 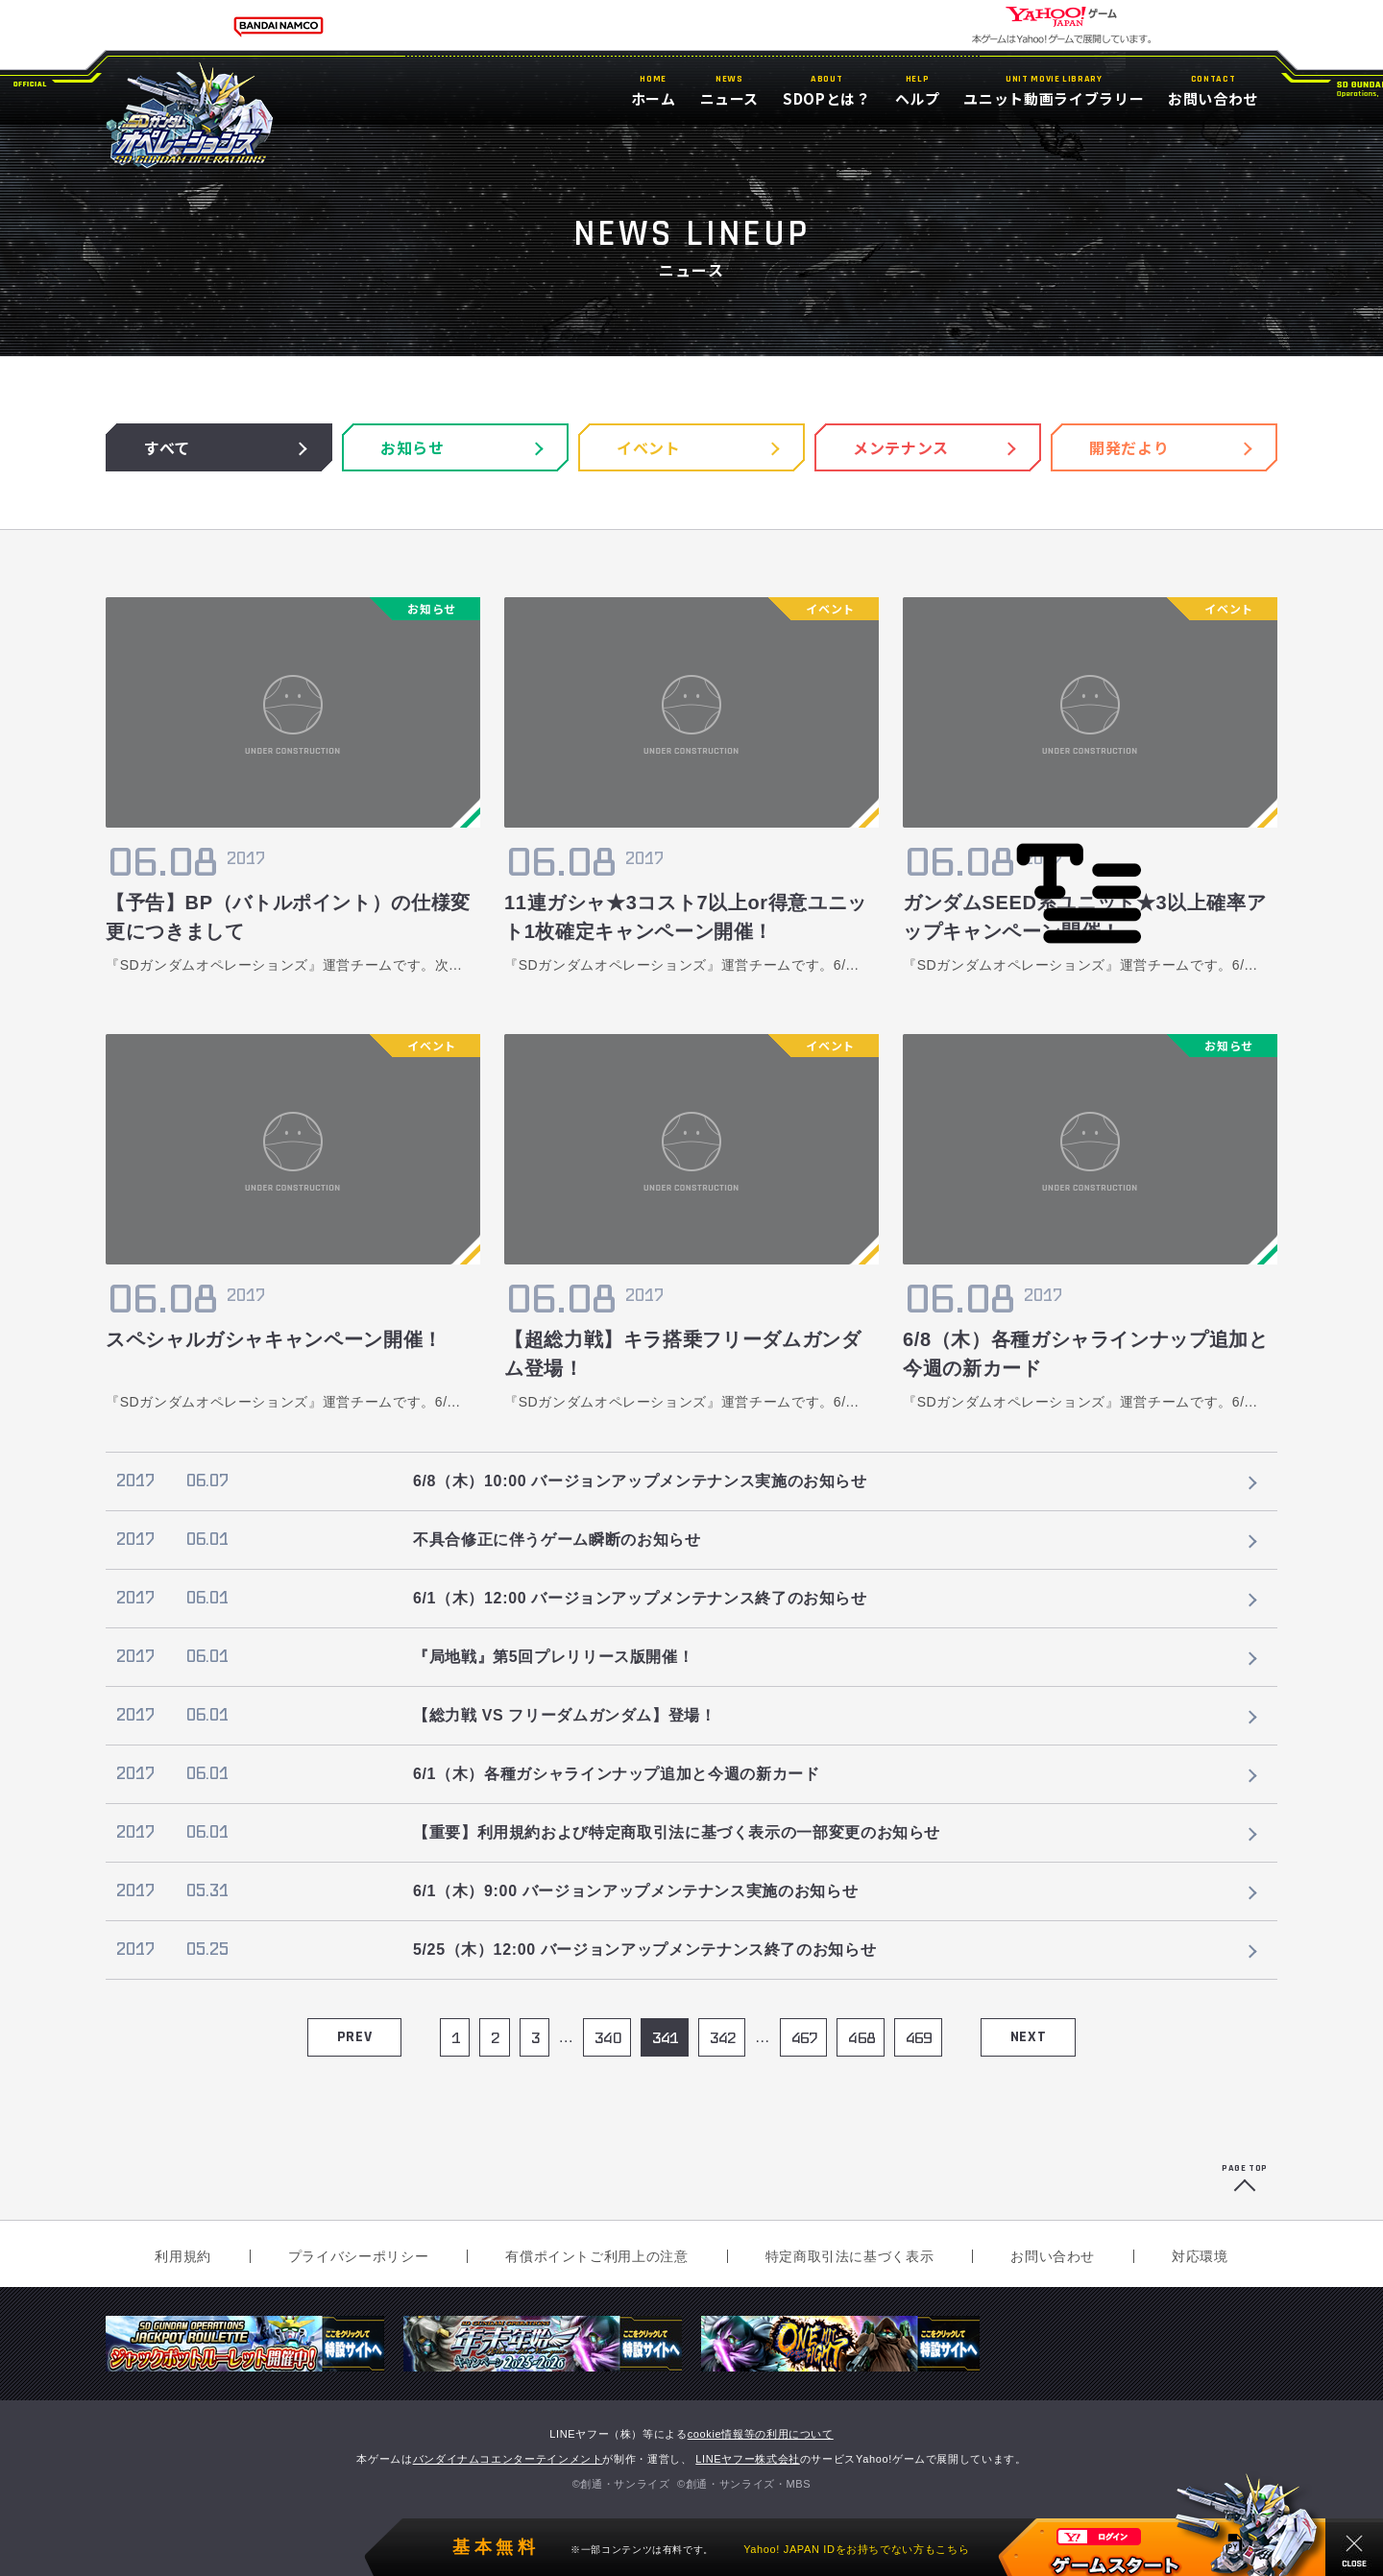 I want to click on view article in new york times format, so click(x=1077, y=890).